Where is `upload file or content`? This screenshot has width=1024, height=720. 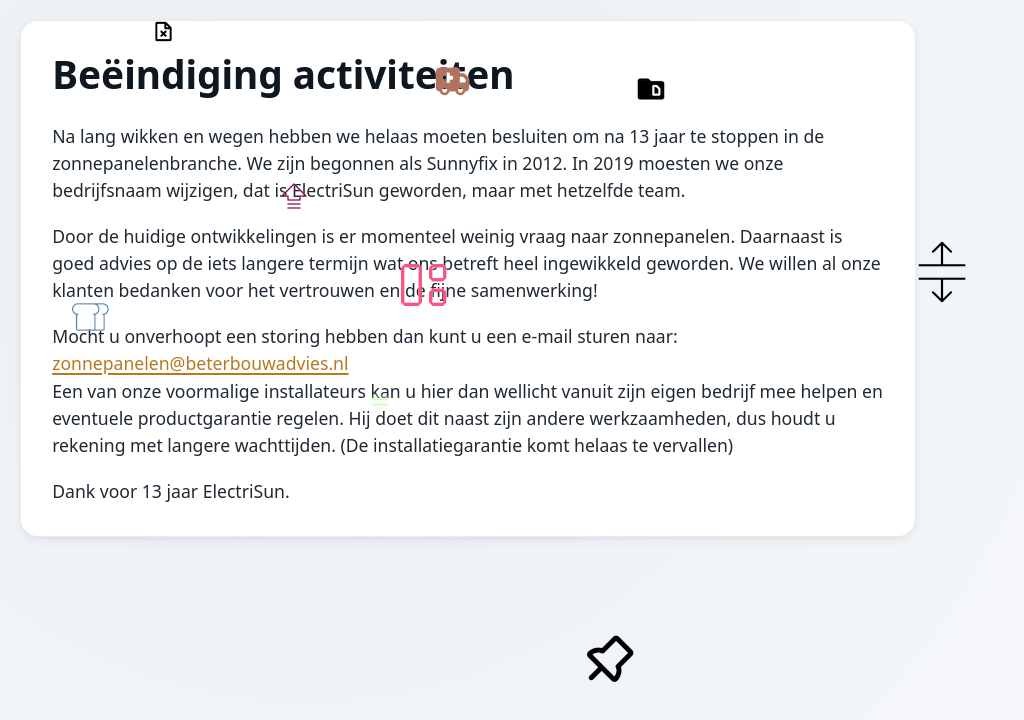
upload file or content is located at coordinates (294, 197).